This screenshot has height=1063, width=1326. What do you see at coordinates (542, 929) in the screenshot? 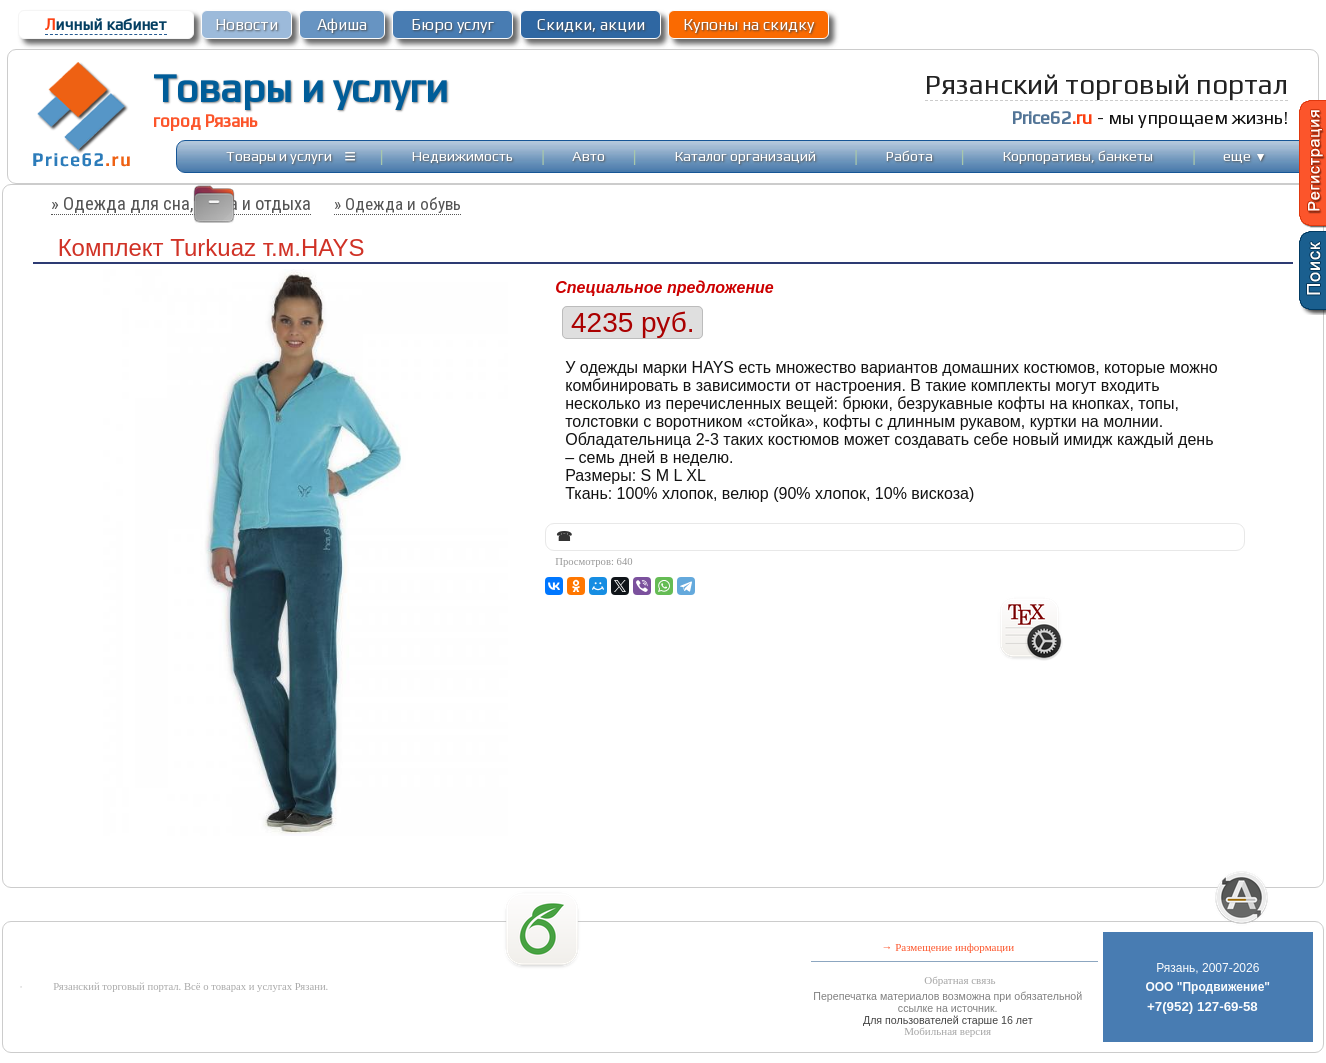
I see `open overleaf document editor` at bounding box center [542, 929].